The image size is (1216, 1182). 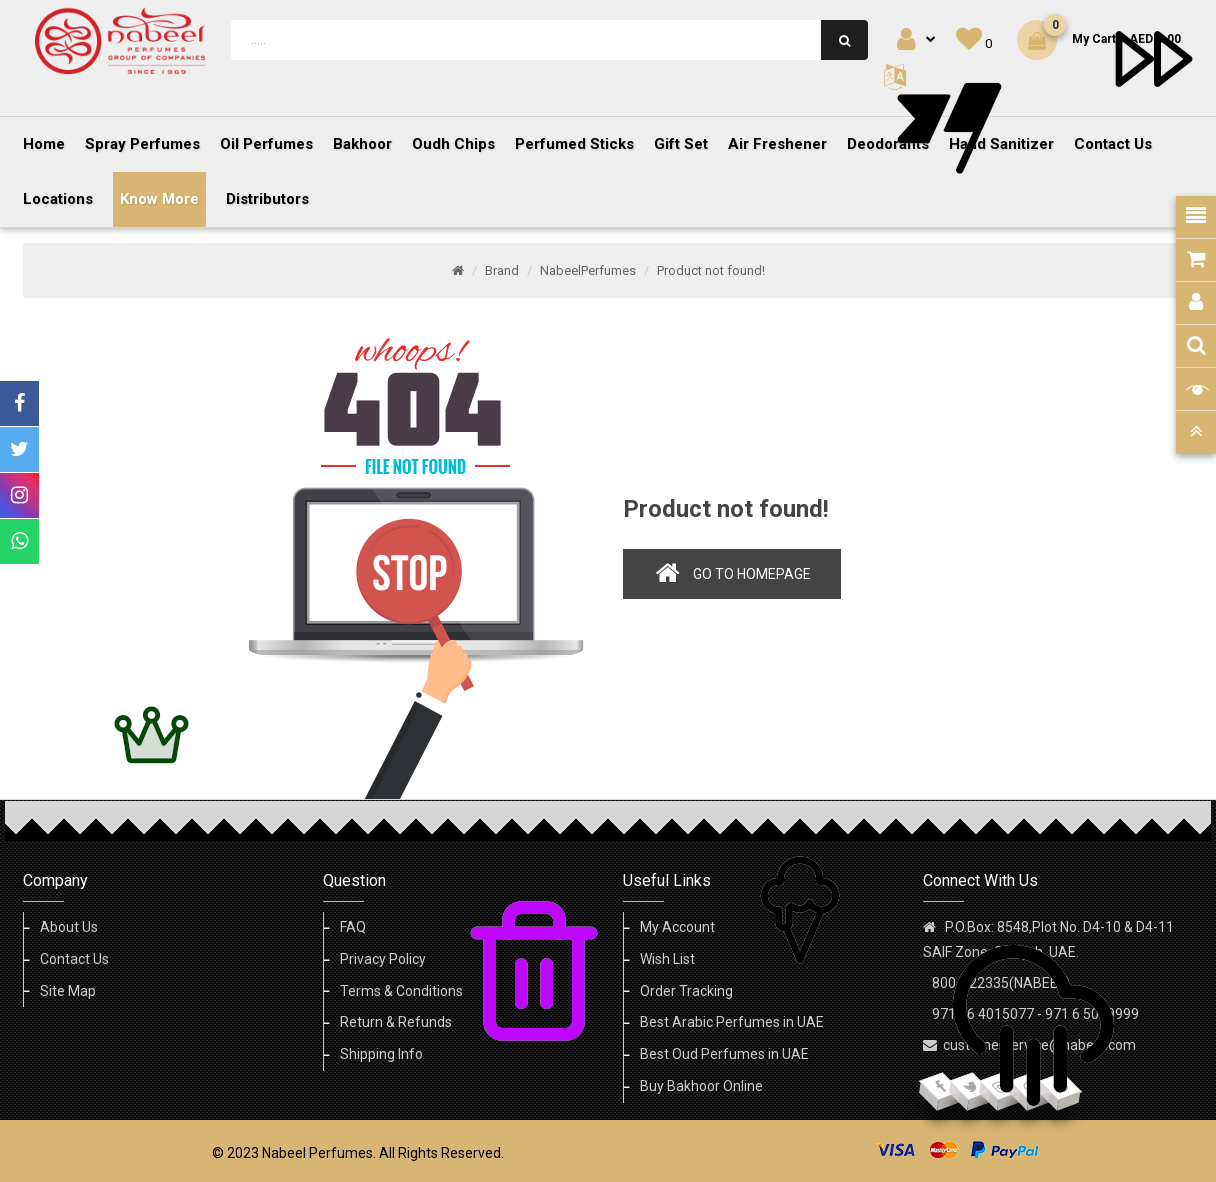 What do you see at coordinates (948, 124) in the screenshot?
I see `flag or bookmark content for later review` at bounding box center [948, 124].